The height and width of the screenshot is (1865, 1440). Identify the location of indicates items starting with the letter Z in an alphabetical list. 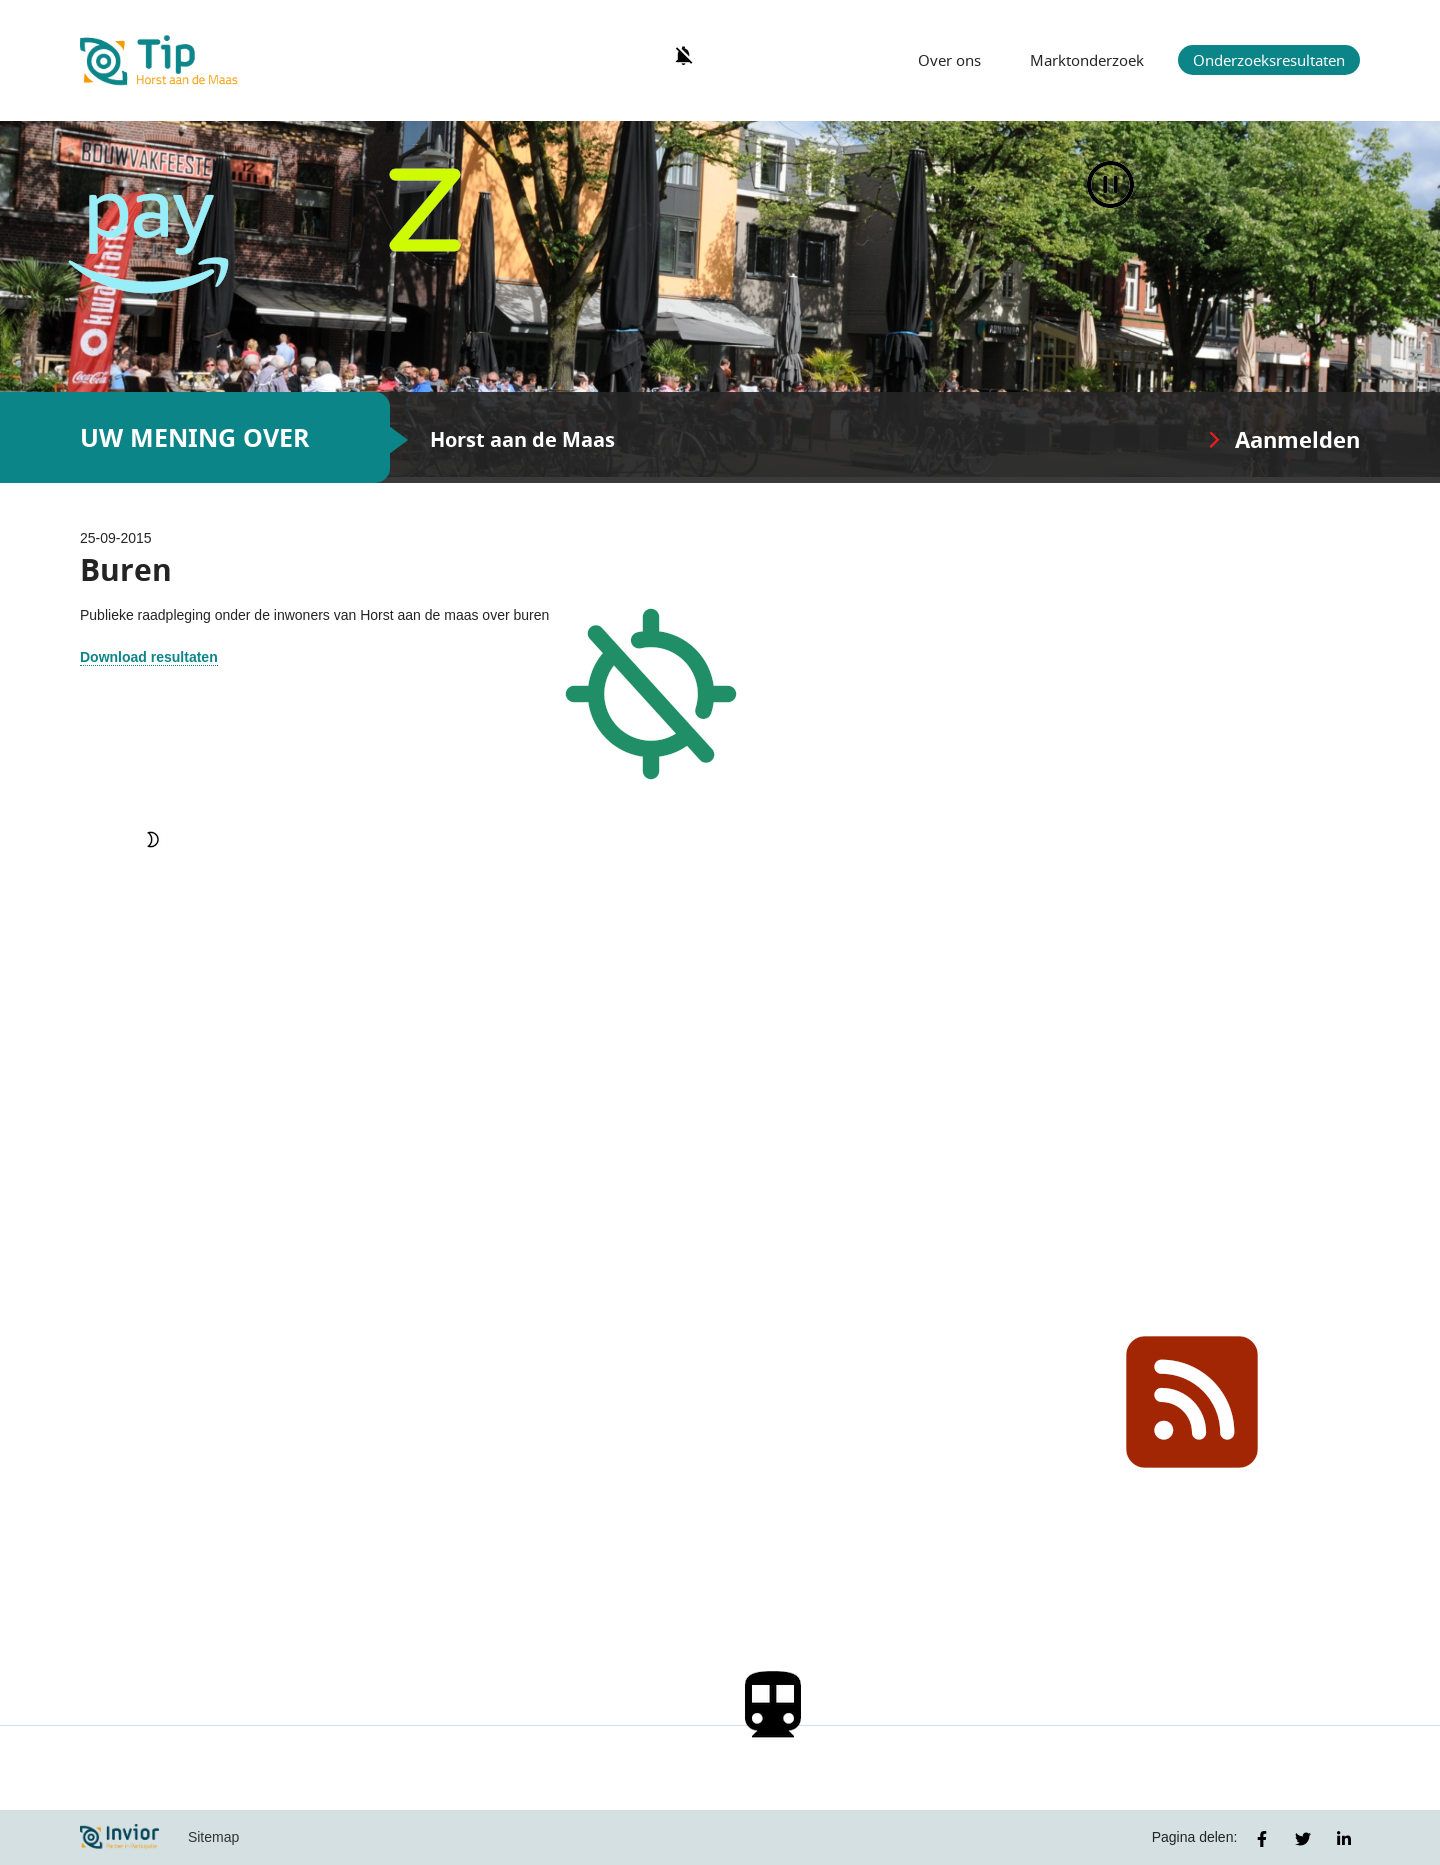
(425, 210).